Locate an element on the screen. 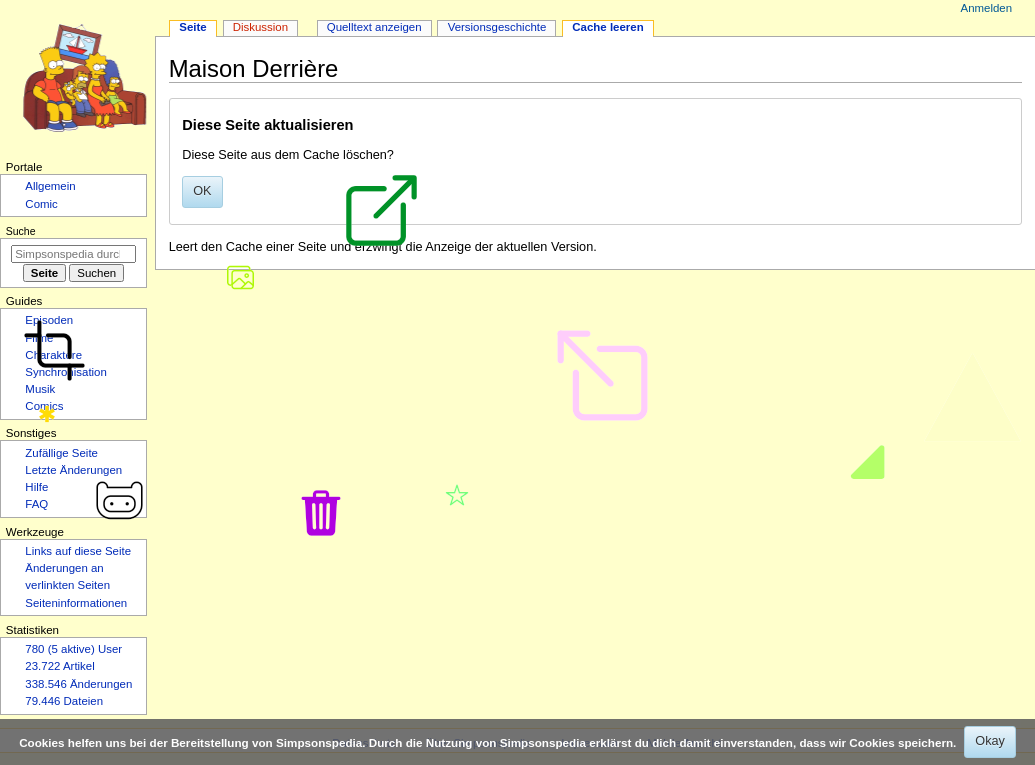  add to favorites is located at coordinates (457, 495).